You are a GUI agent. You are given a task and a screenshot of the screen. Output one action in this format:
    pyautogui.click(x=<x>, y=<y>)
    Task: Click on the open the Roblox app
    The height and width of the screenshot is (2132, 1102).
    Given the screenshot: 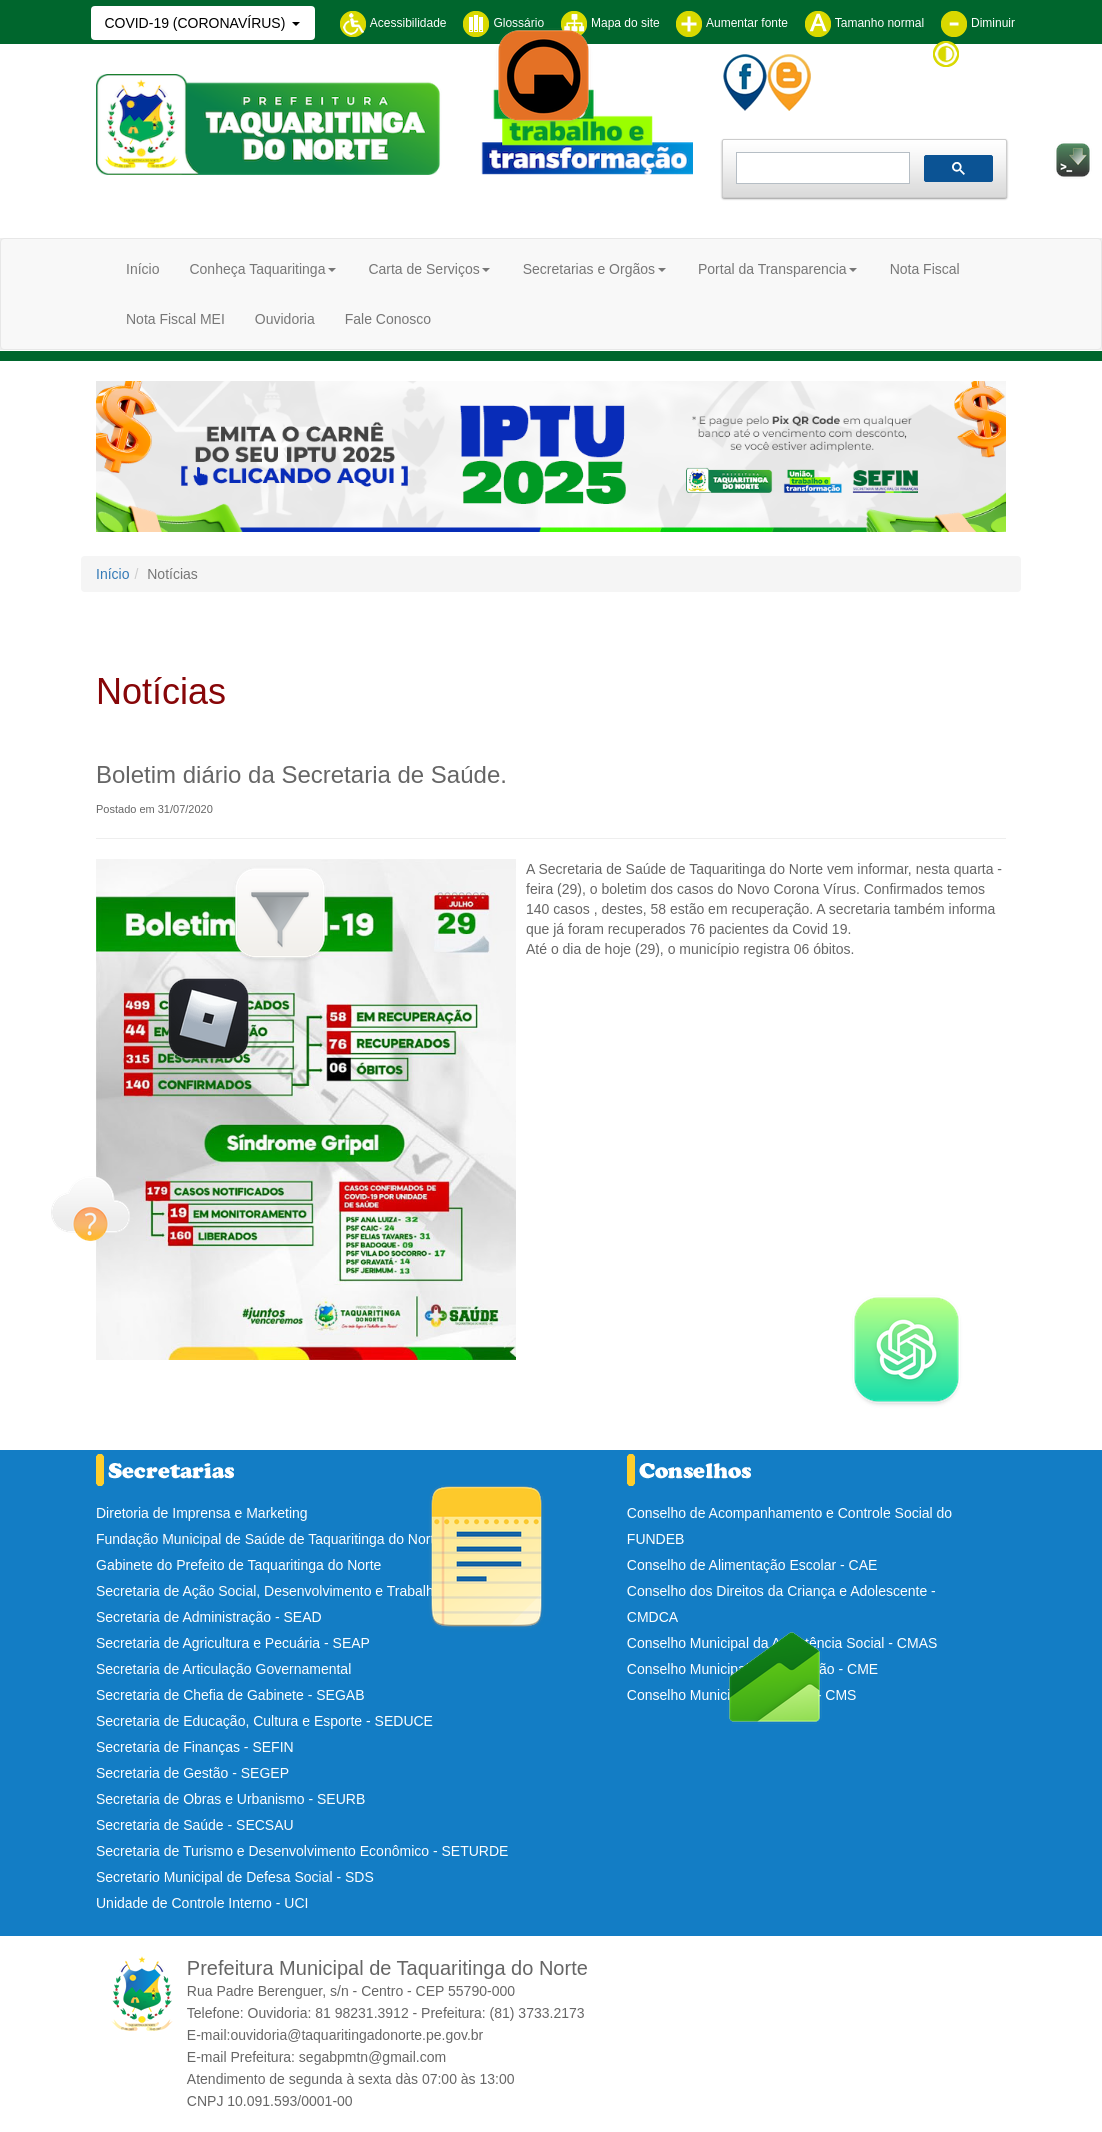 What is the action you would take?
    pyautogui.click(x=208, y=1018)
    